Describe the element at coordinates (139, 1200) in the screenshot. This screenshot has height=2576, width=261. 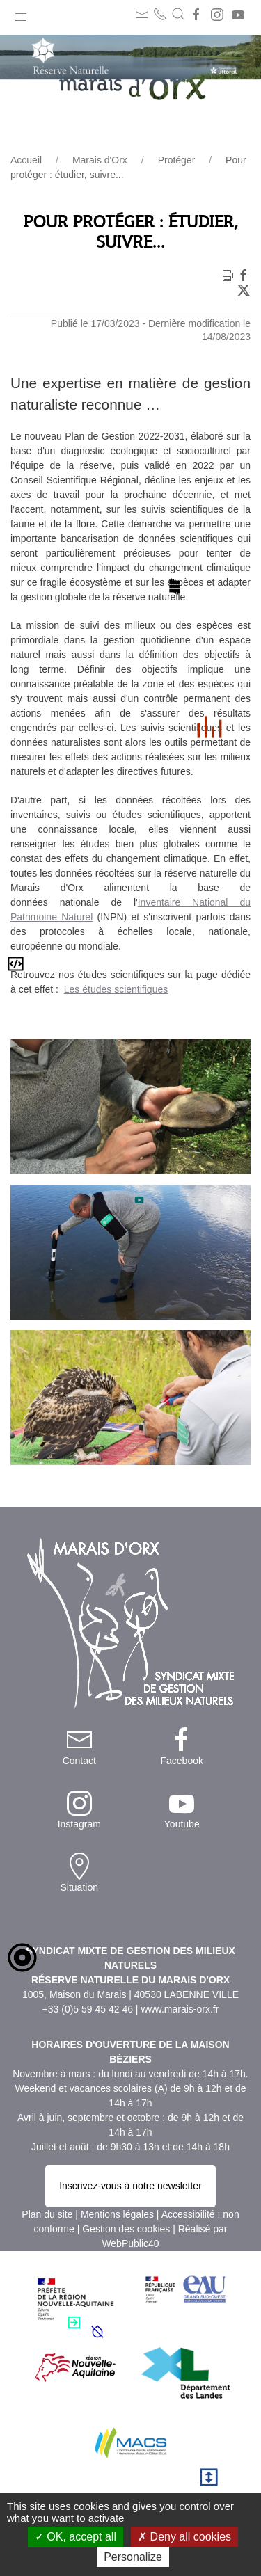
I see `open YouTube app` at that location.